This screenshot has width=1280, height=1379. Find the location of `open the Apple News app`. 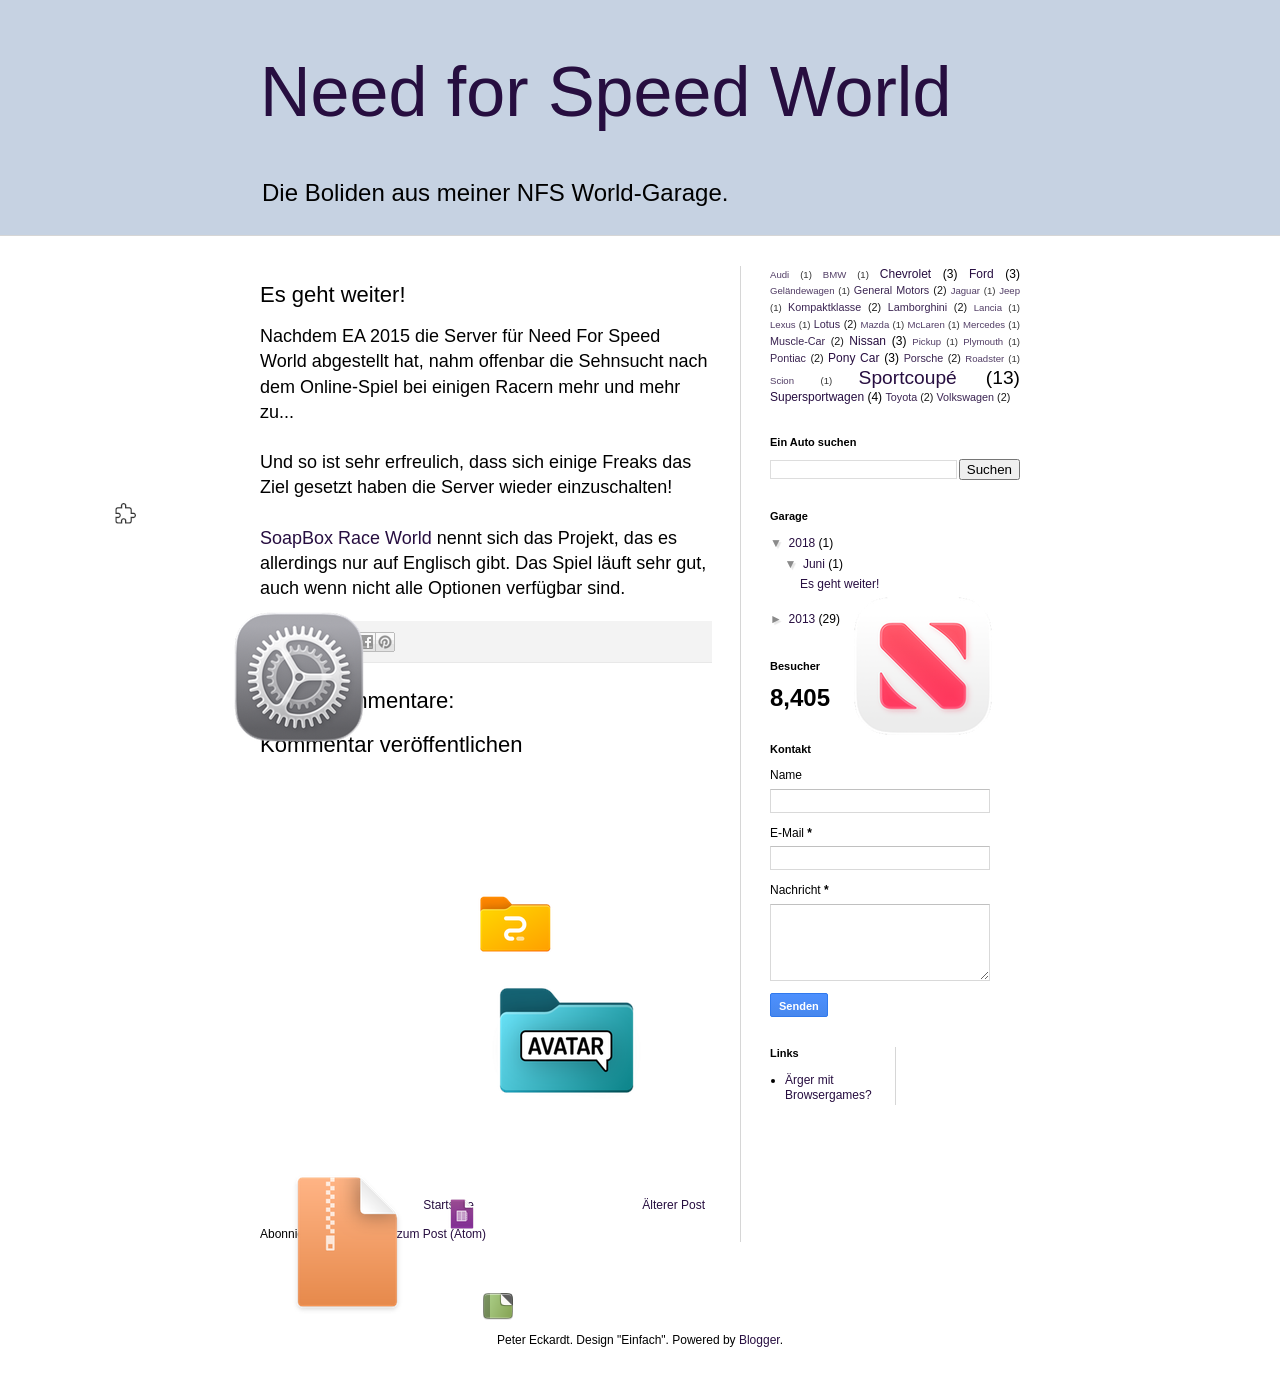

open the Apple News app is located at coordinates (923, 666).